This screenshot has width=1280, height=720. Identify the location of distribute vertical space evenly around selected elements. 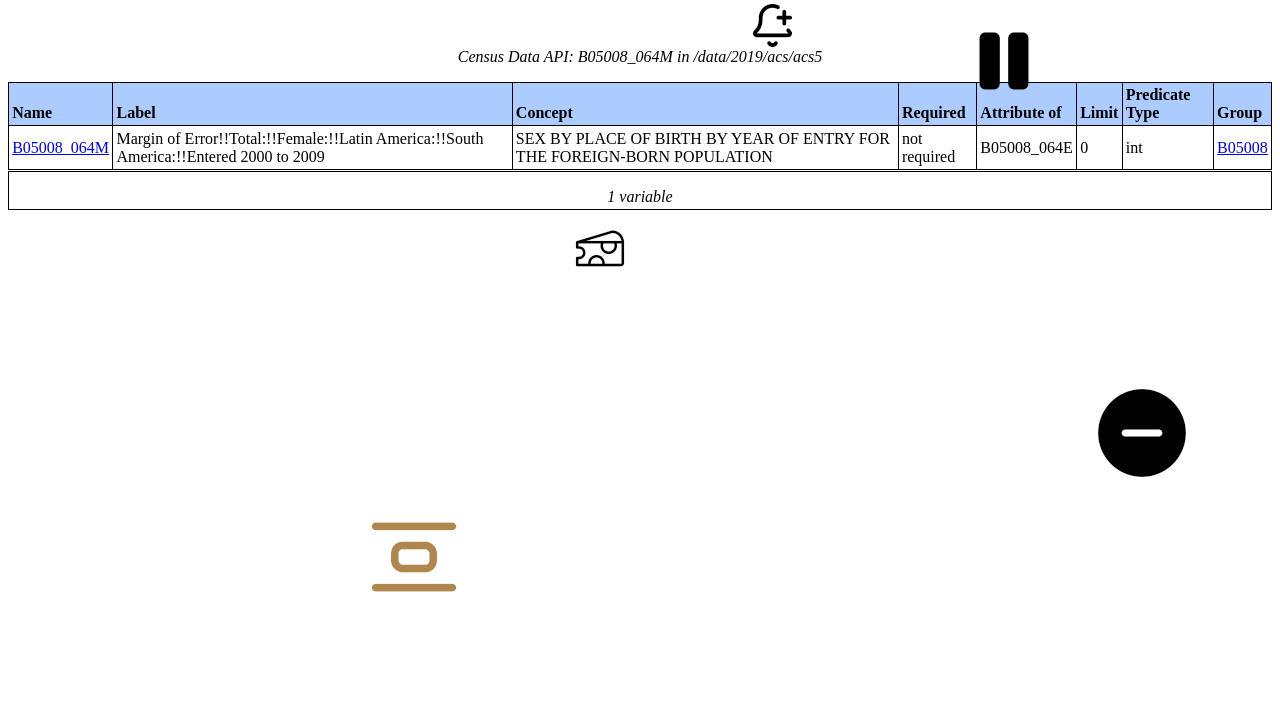
(414, 557).